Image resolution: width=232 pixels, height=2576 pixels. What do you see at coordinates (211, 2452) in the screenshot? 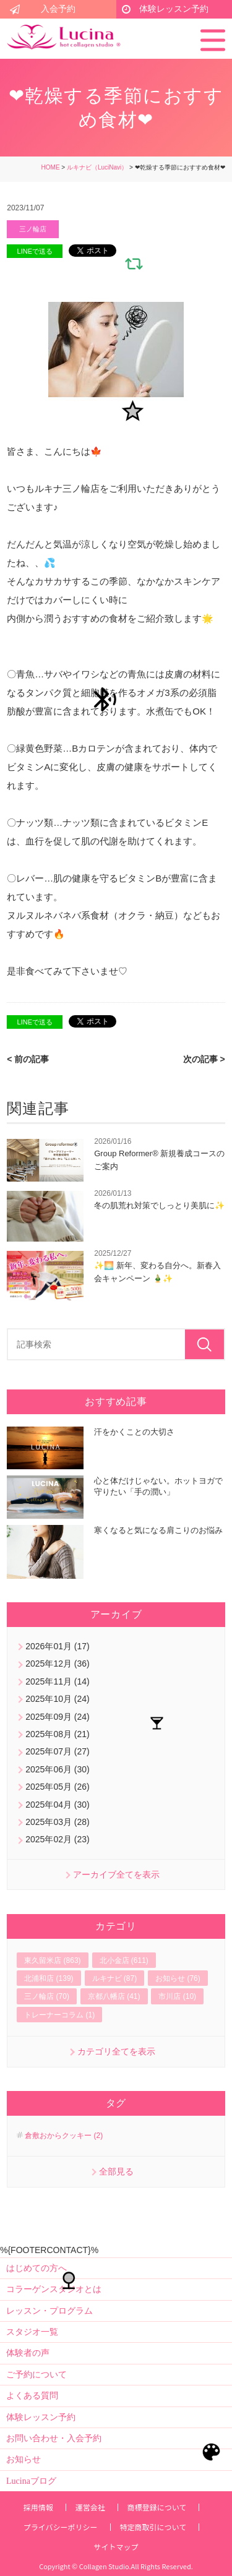
I see `access color or theme customization options` at bounding box center [211, 2452].